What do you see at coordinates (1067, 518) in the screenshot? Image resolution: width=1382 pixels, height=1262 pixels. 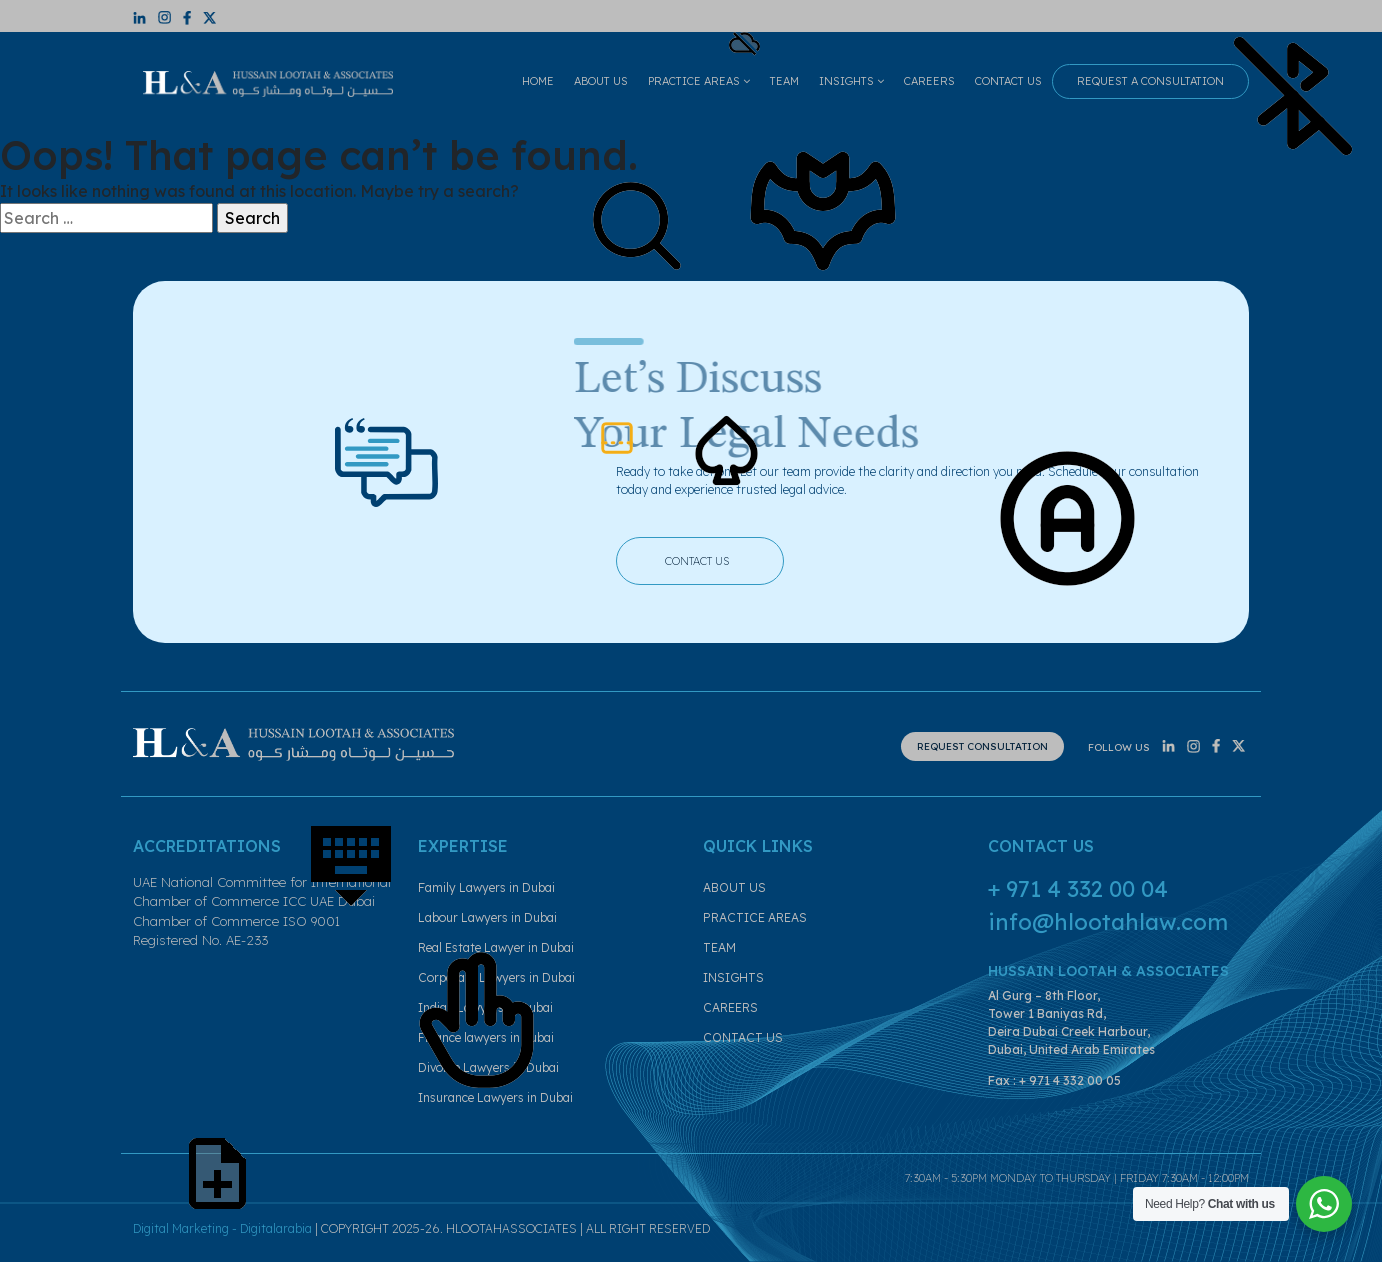 I see `indicates tumble dry at any heat setting` at bounding box center [1067, 518].